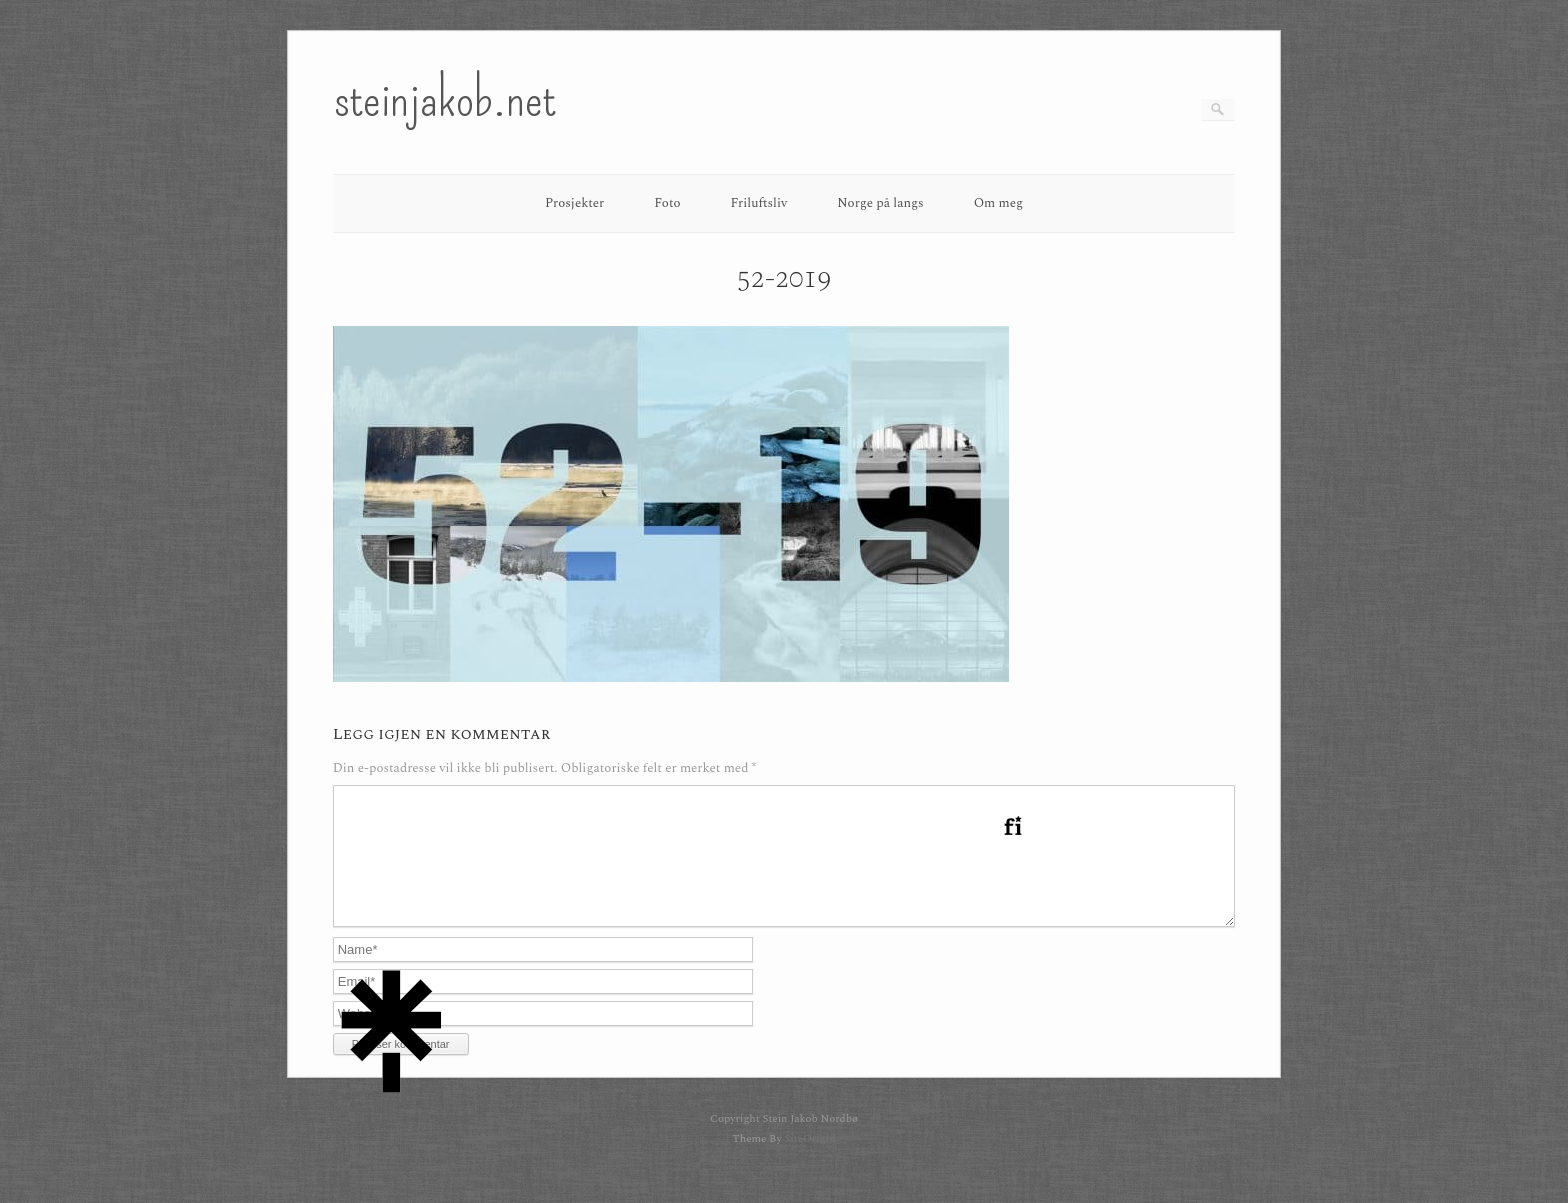 The width and height of the screenshot is (1568, 1203). What do you see at coordinates (387, 1031) in the screenshot?
I see `visit linktree profile` at bounding box center [387, 1031].